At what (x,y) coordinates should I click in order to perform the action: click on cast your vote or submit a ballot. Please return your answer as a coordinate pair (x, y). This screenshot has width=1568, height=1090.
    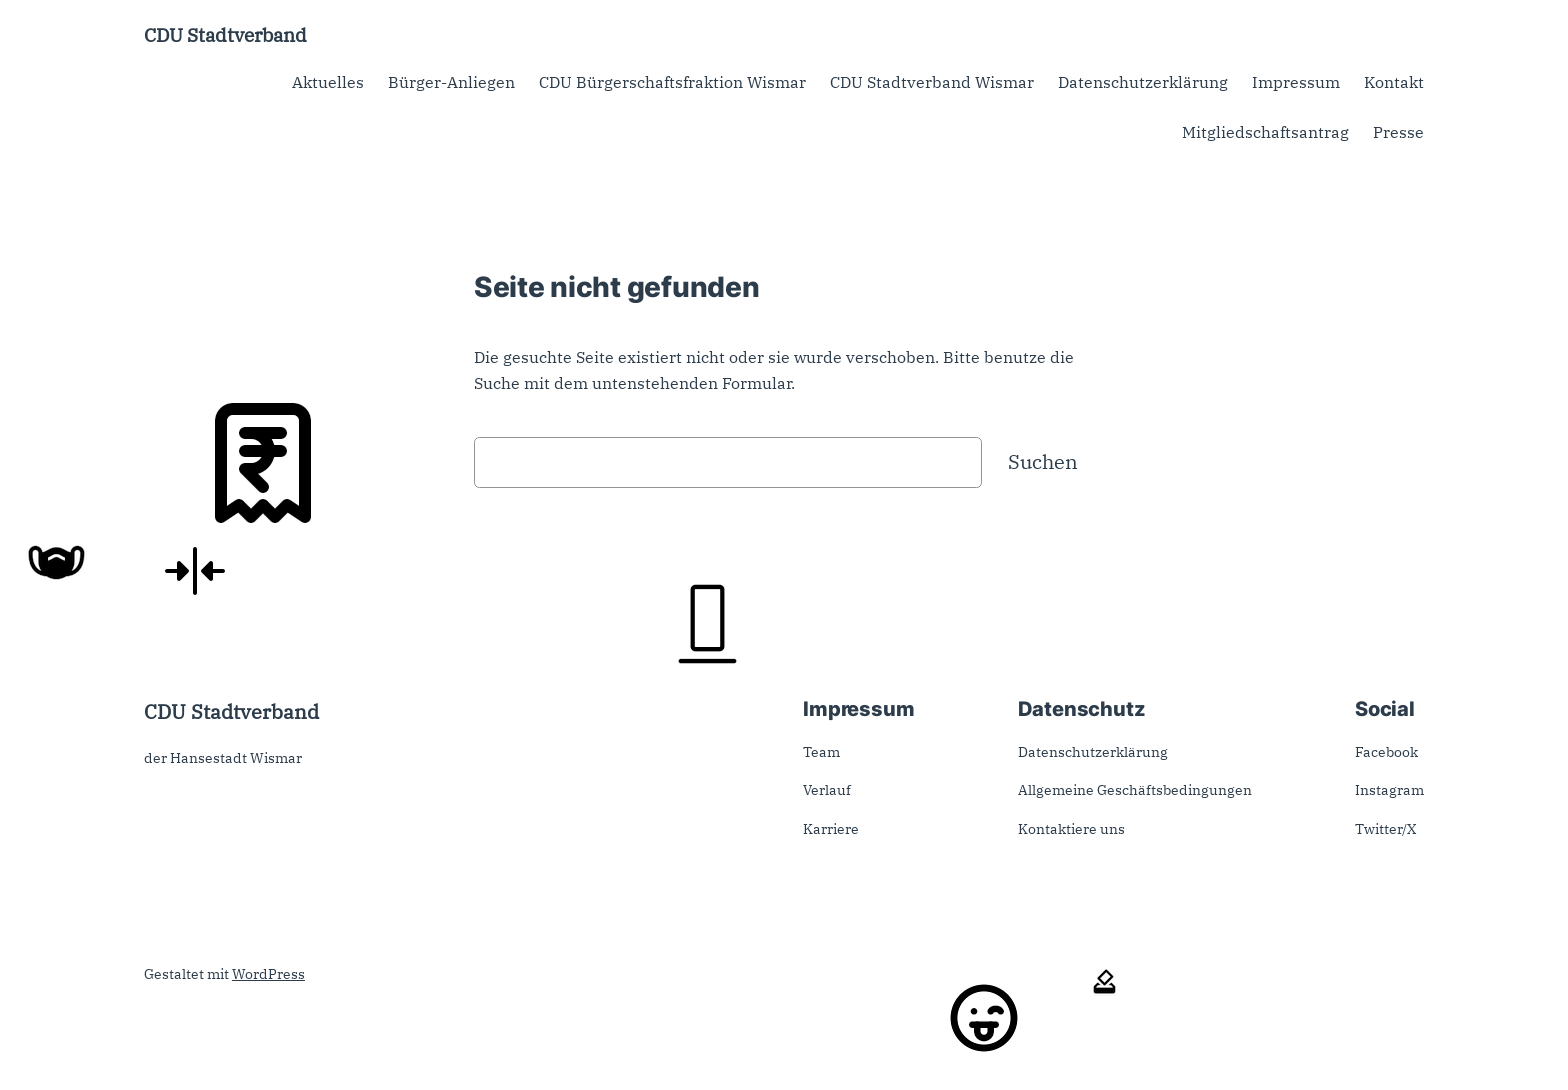
    Looking at the image, I should click on (1104, 981).